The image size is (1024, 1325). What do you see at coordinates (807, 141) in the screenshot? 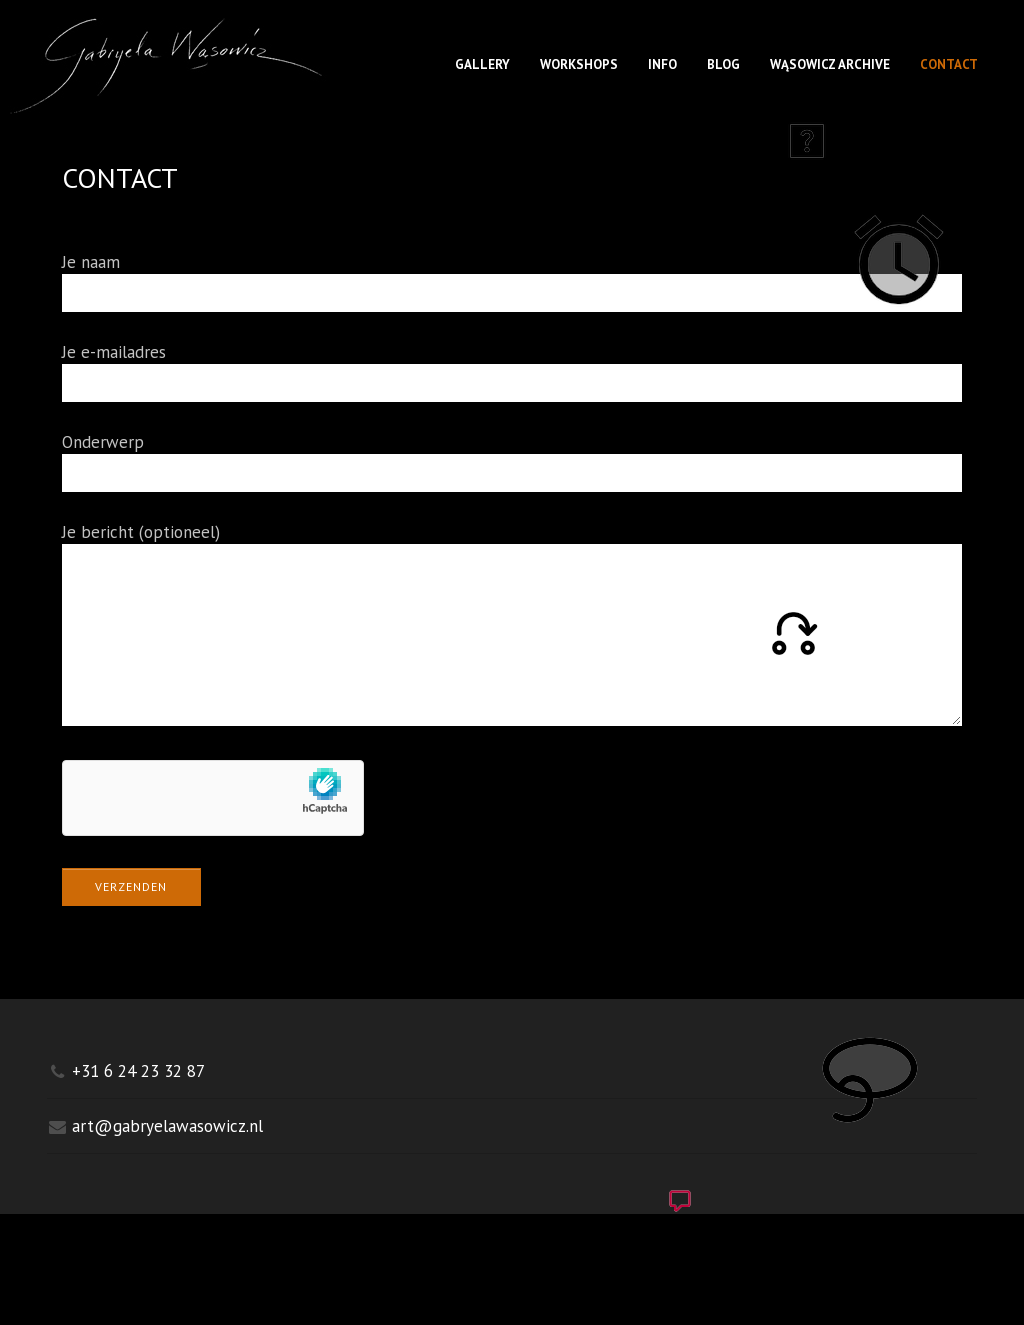
I see `access help center or support resources` at bounding box center [807, 141].